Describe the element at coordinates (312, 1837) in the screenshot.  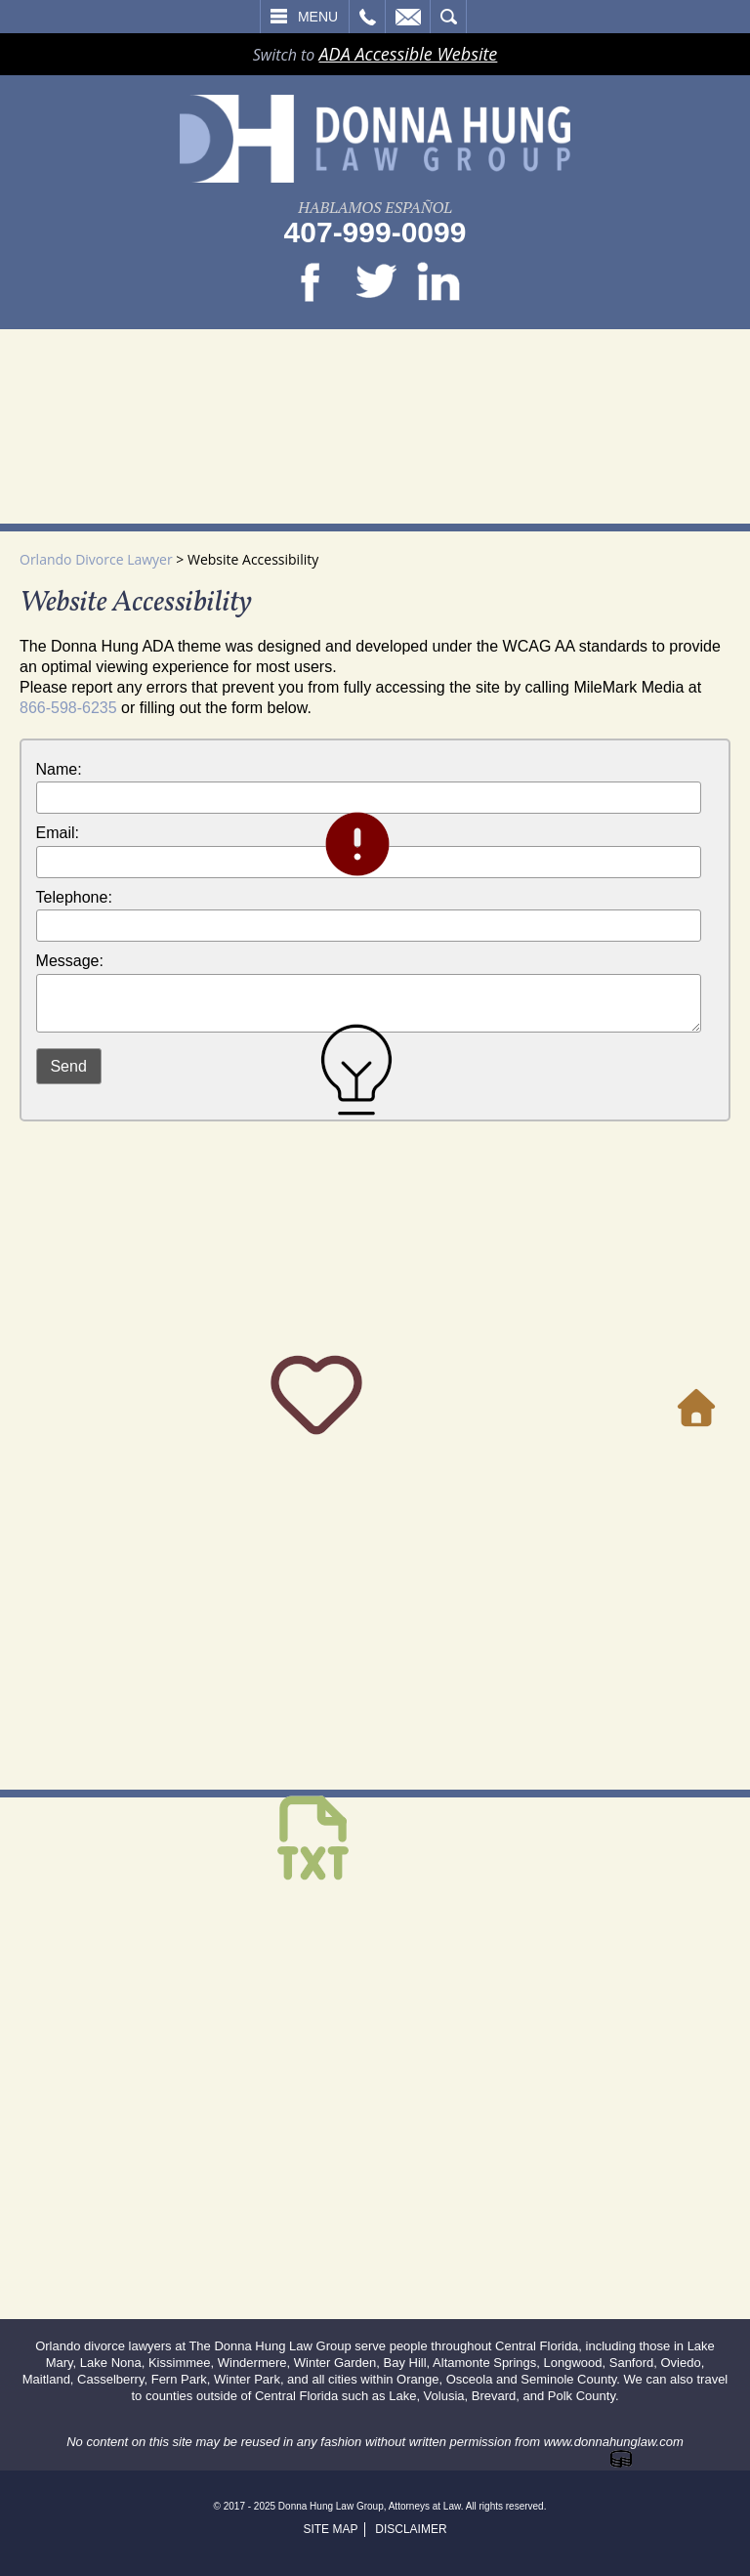
I see `text file type indicator` at that location.